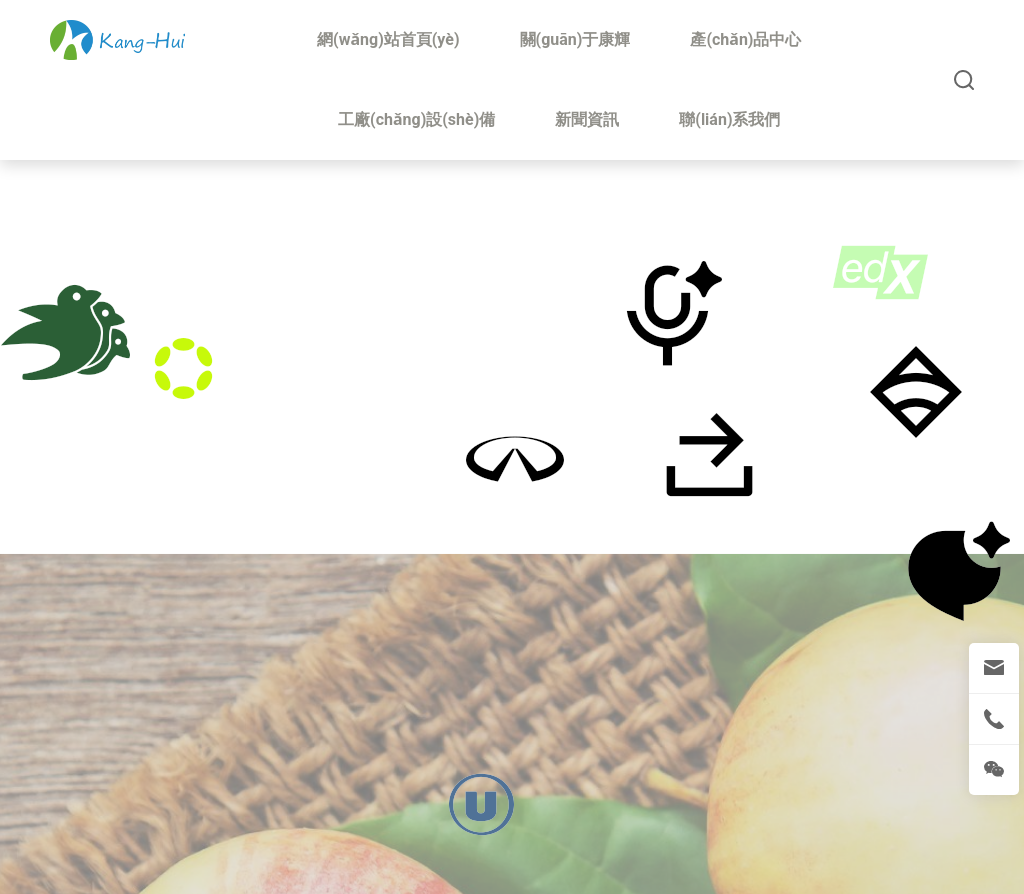  I want to click on share content to another app or person, so click(709, 457).